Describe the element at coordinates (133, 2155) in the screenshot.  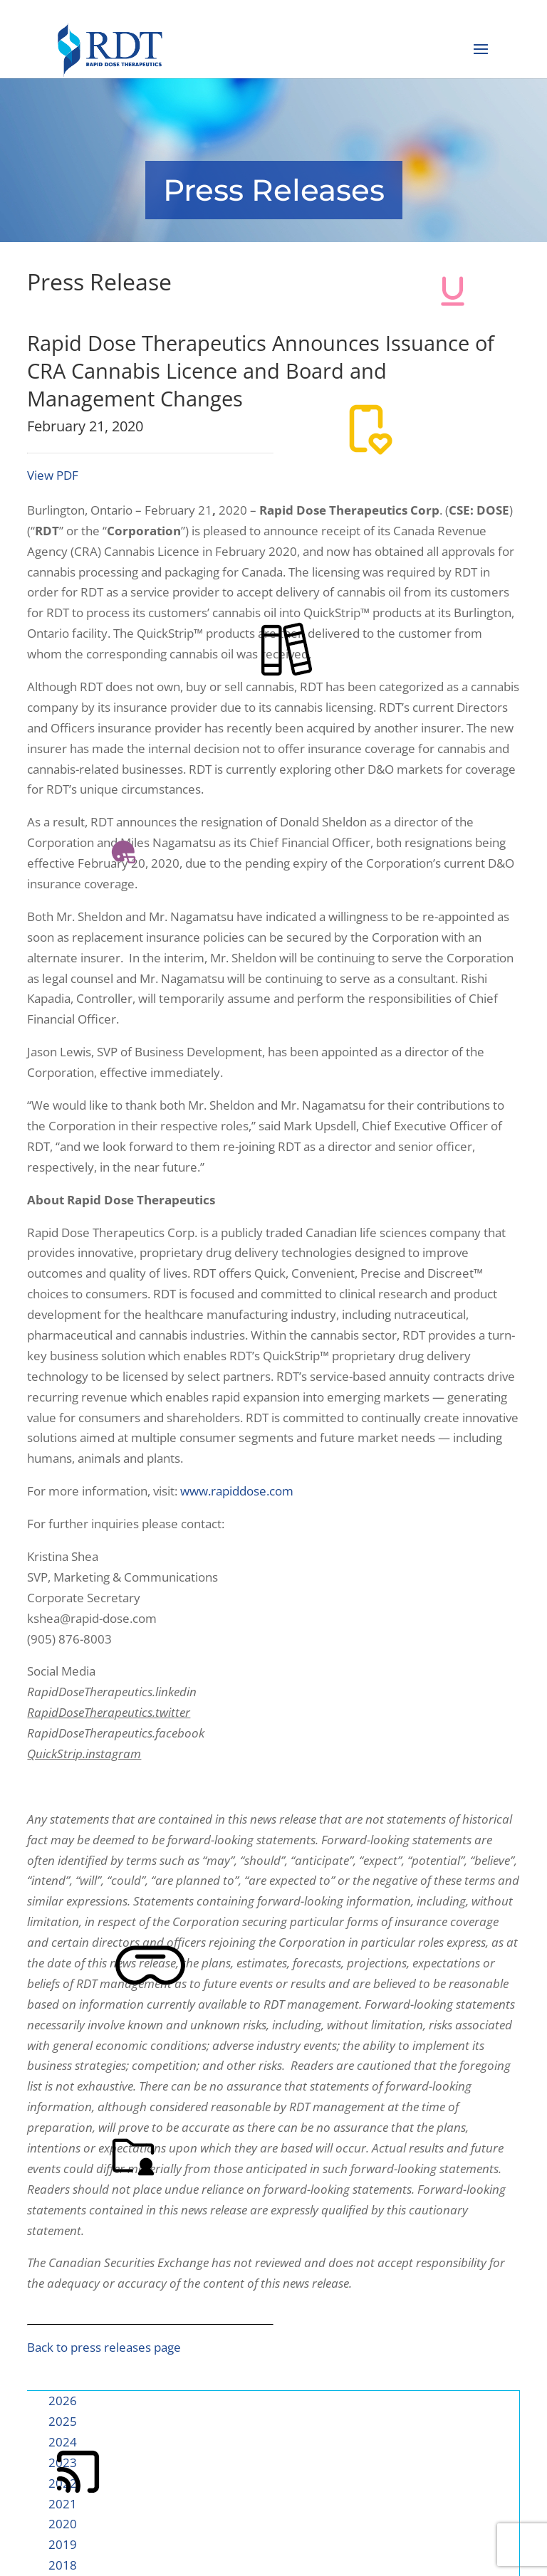
I see `access user profile folder` at that location.